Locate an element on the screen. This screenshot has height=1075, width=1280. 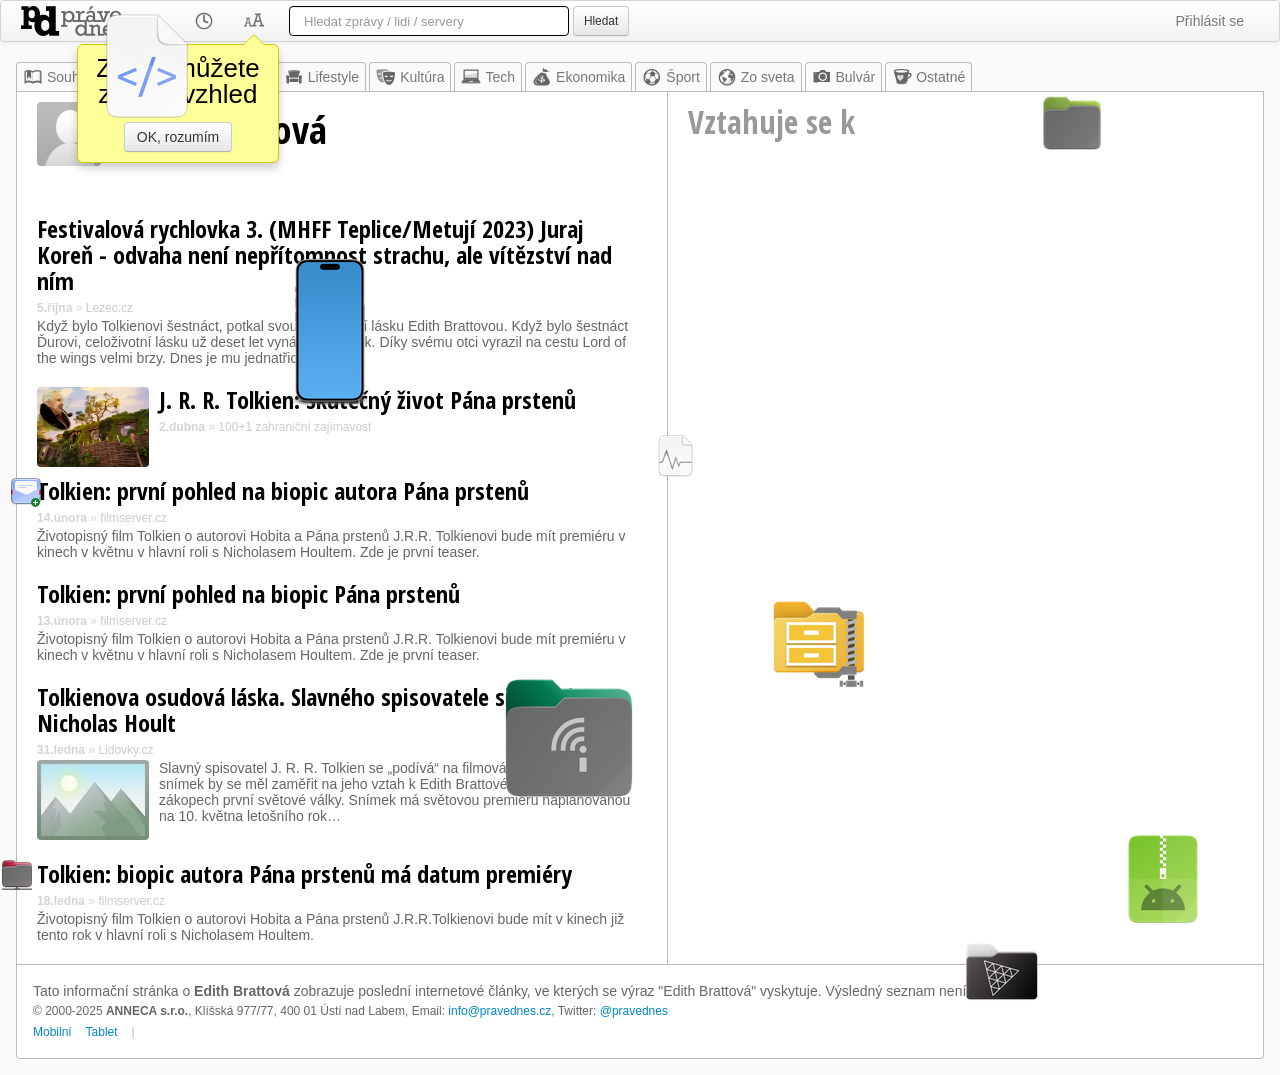
indicates an HTML or web page file is located at coordinates (147, 66).